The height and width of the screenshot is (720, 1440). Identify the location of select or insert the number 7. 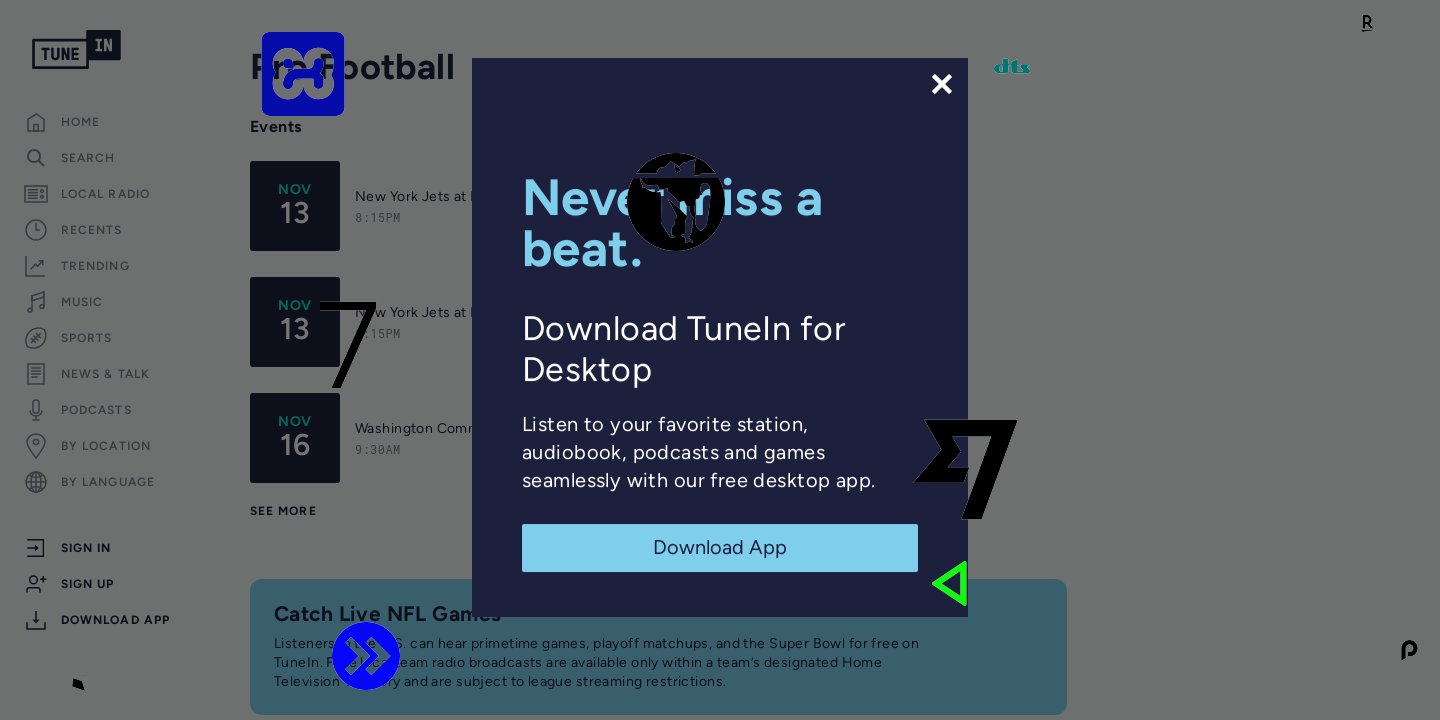
(346, 345).